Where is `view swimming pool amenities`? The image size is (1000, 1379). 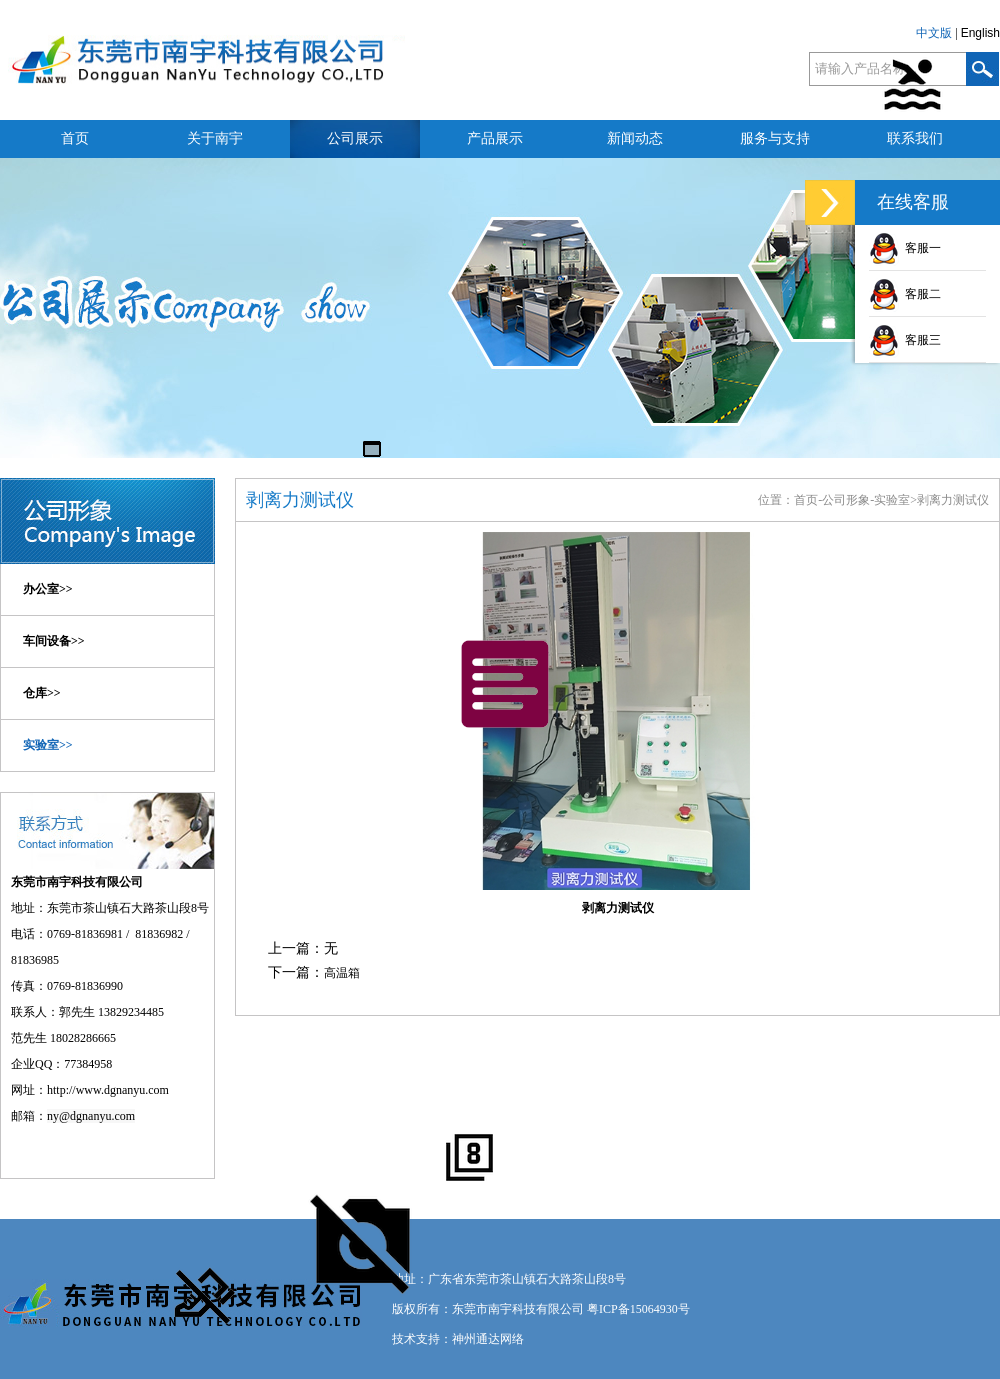 view swimming pool amenities is located at coordinates (912, 84).